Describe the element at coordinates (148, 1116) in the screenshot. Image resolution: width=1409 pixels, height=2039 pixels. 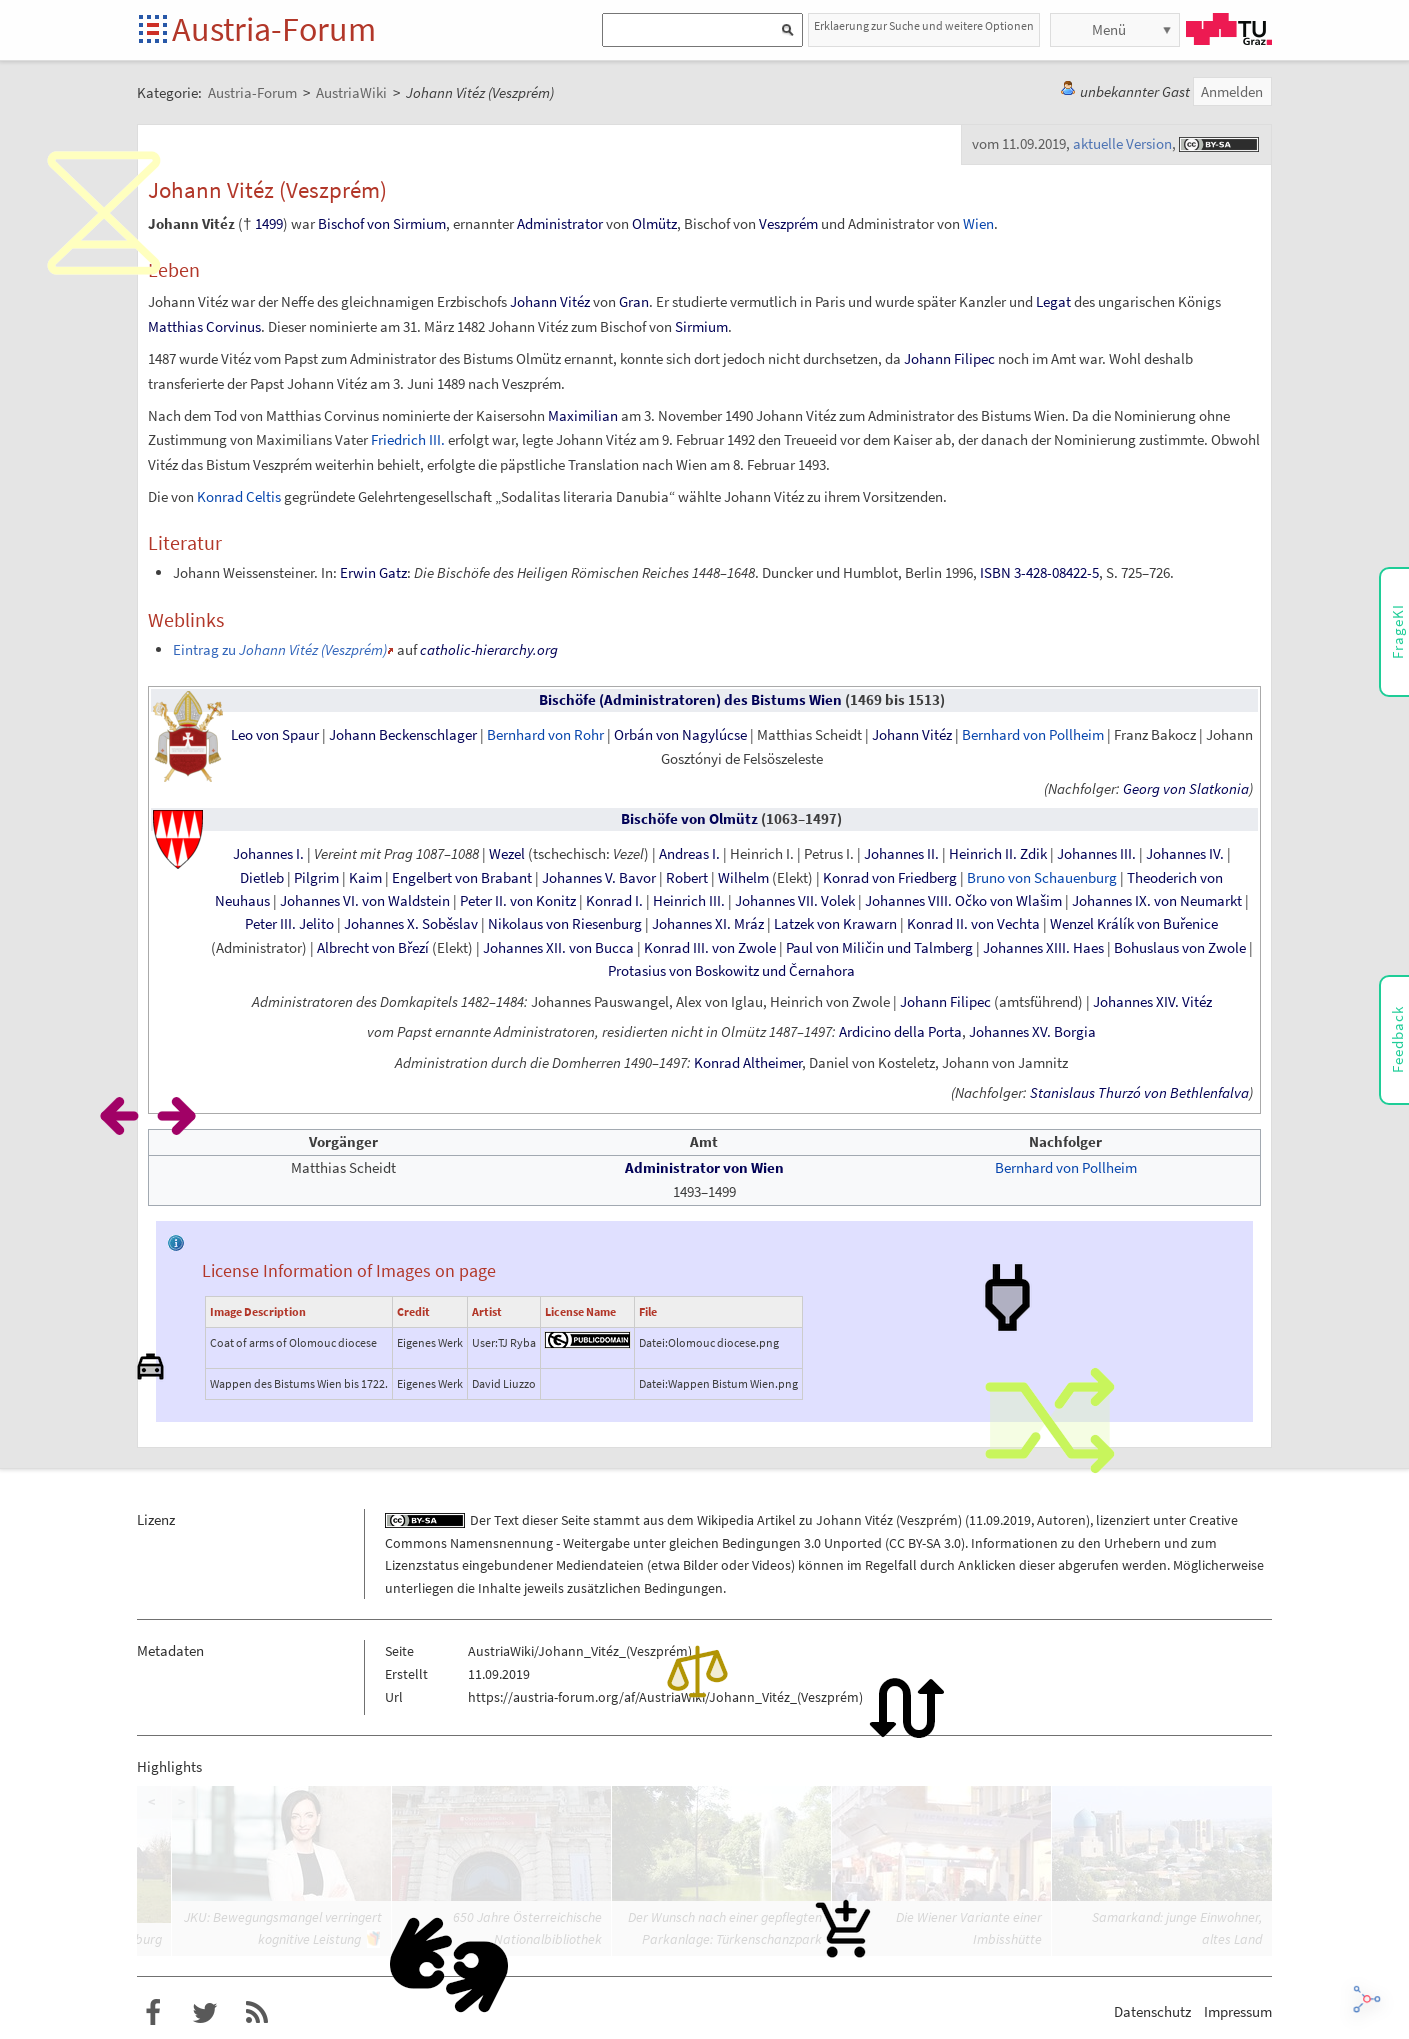
I see `adjust horizontal position or spacing` at that location.